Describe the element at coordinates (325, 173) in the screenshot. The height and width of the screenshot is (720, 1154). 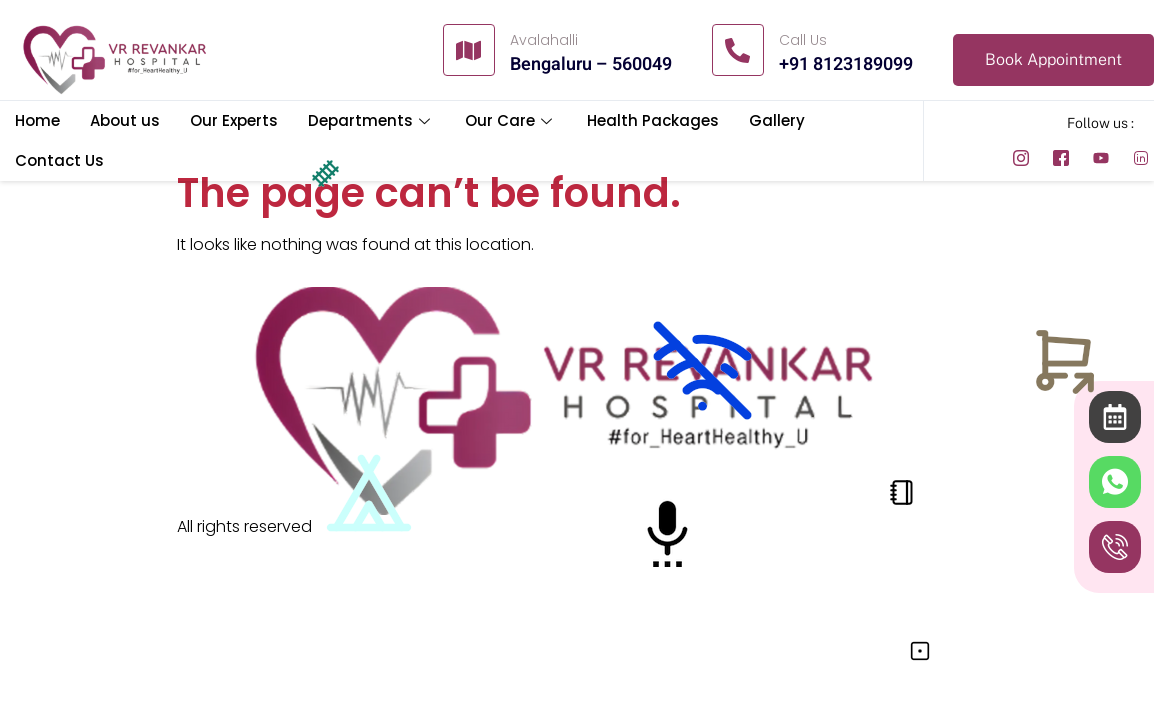
I see `view train or rail transit options` at that location.